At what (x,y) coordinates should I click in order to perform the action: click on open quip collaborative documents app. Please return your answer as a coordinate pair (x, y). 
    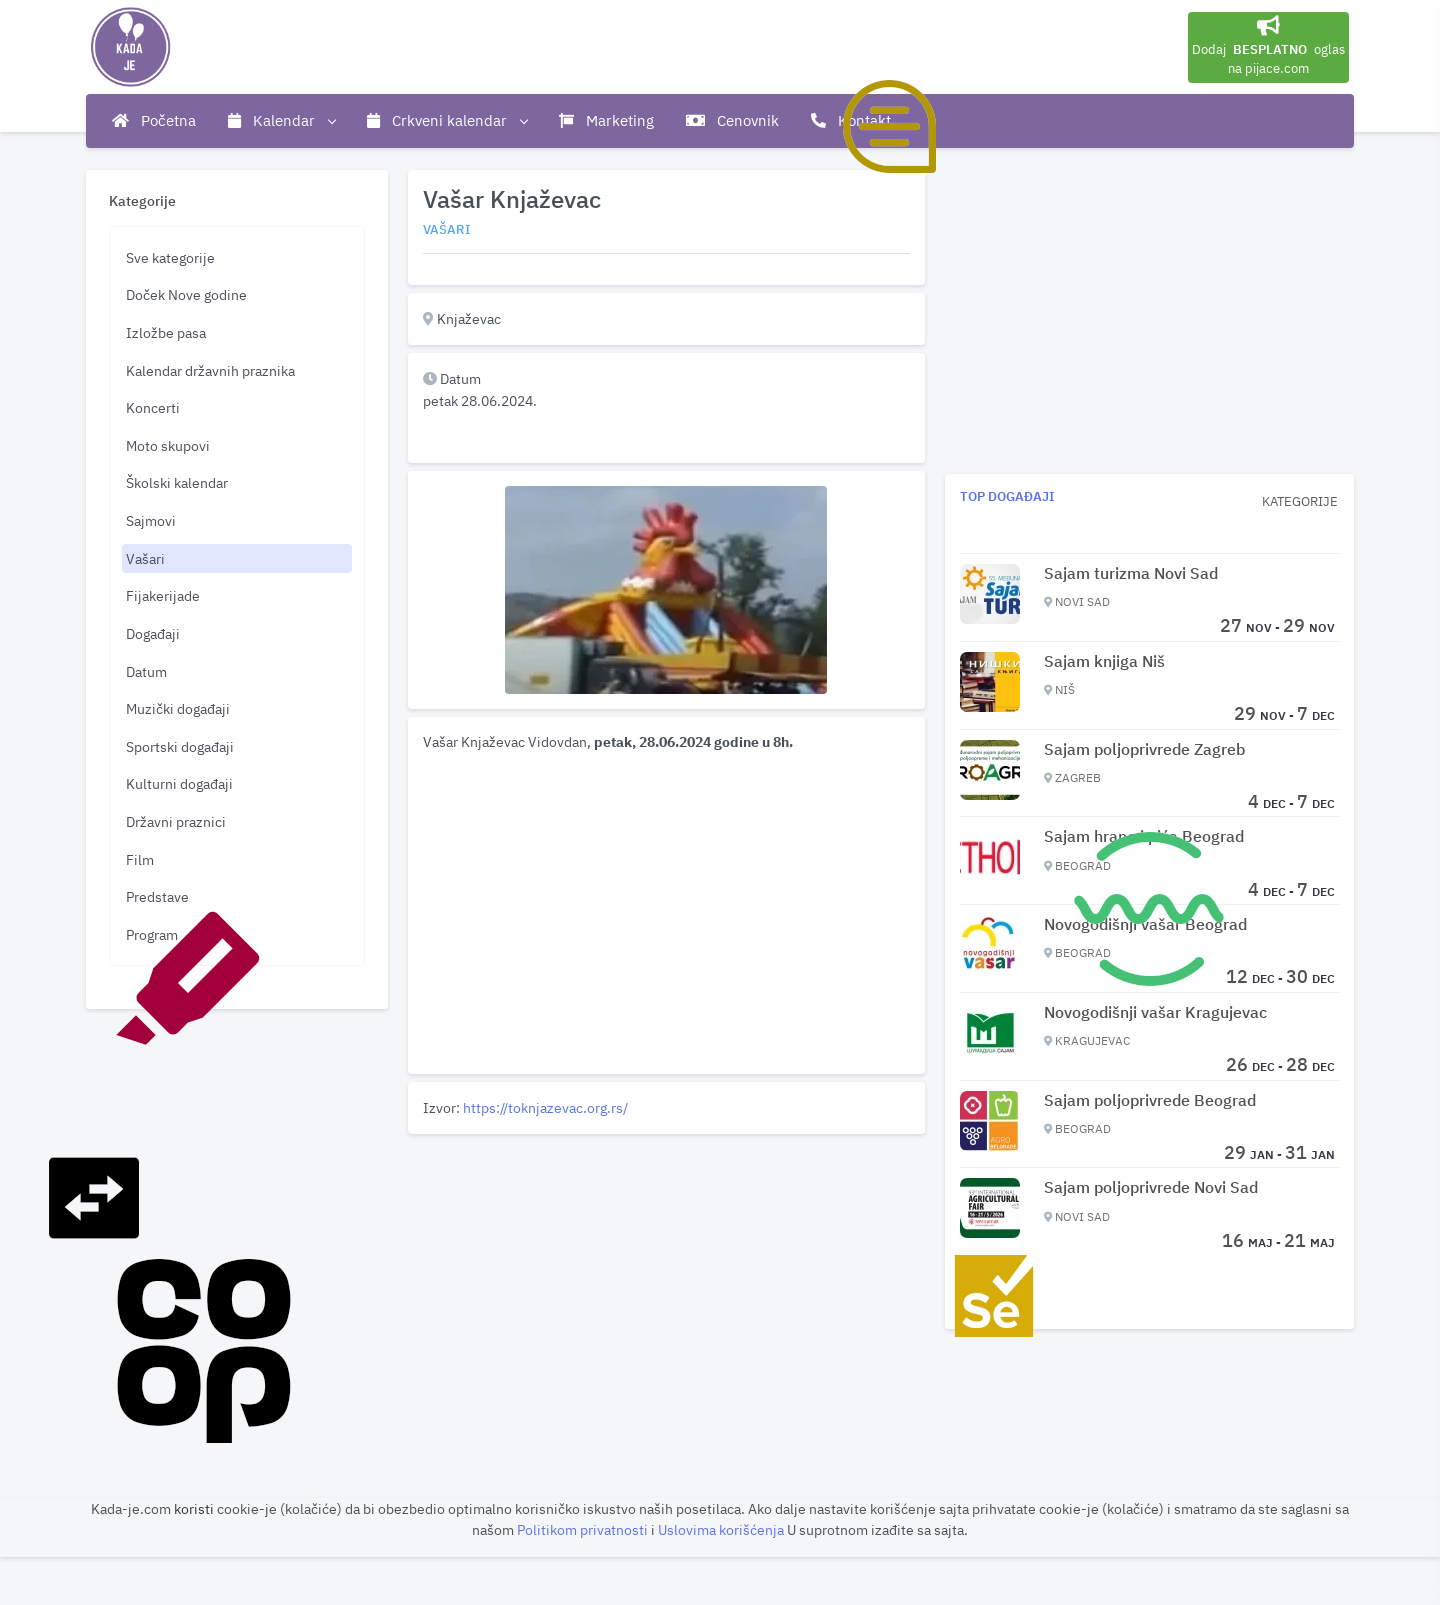
    Looking at the image, I should click on (889, 126).